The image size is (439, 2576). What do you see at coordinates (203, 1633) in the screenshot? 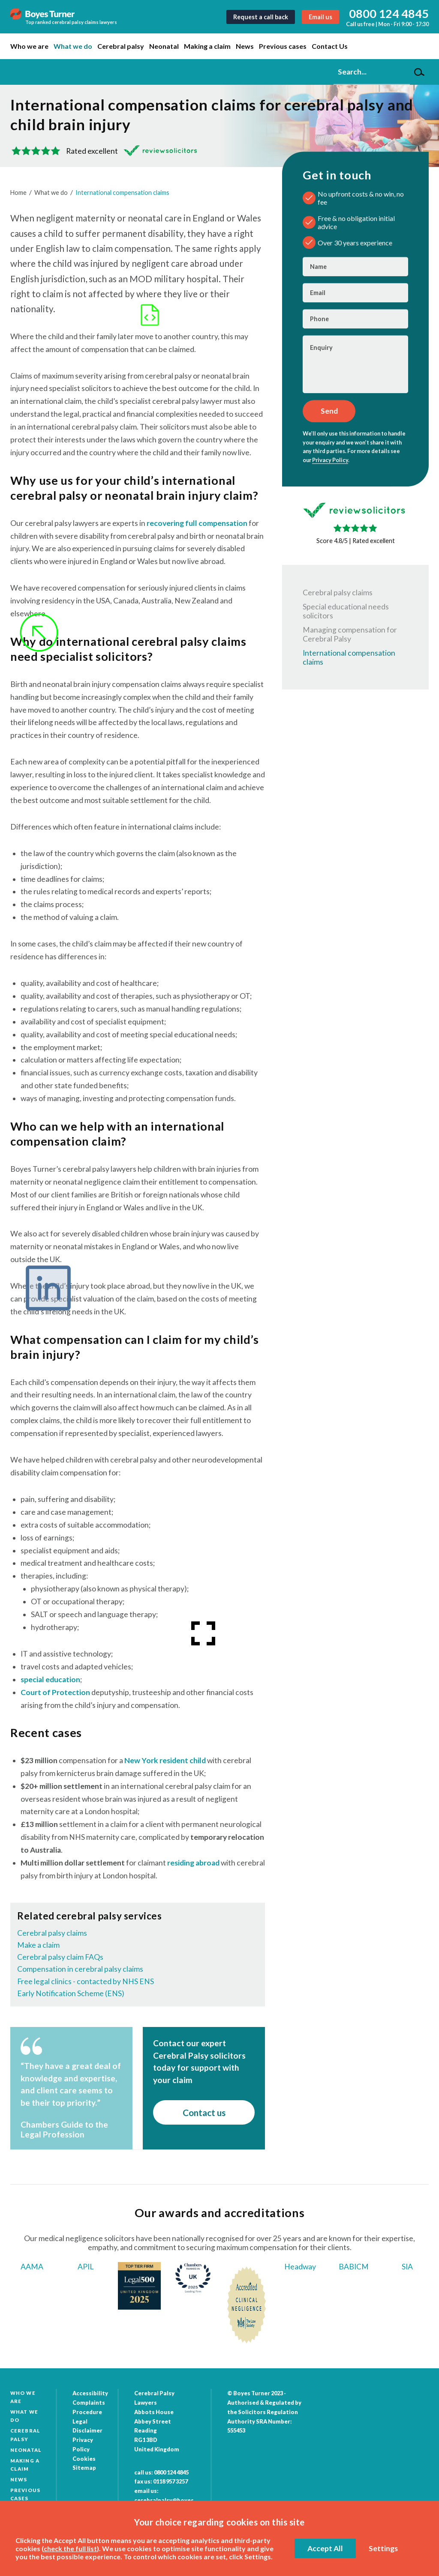
I see `expand to fullscreen mode` at bounding box center [203, 1633].